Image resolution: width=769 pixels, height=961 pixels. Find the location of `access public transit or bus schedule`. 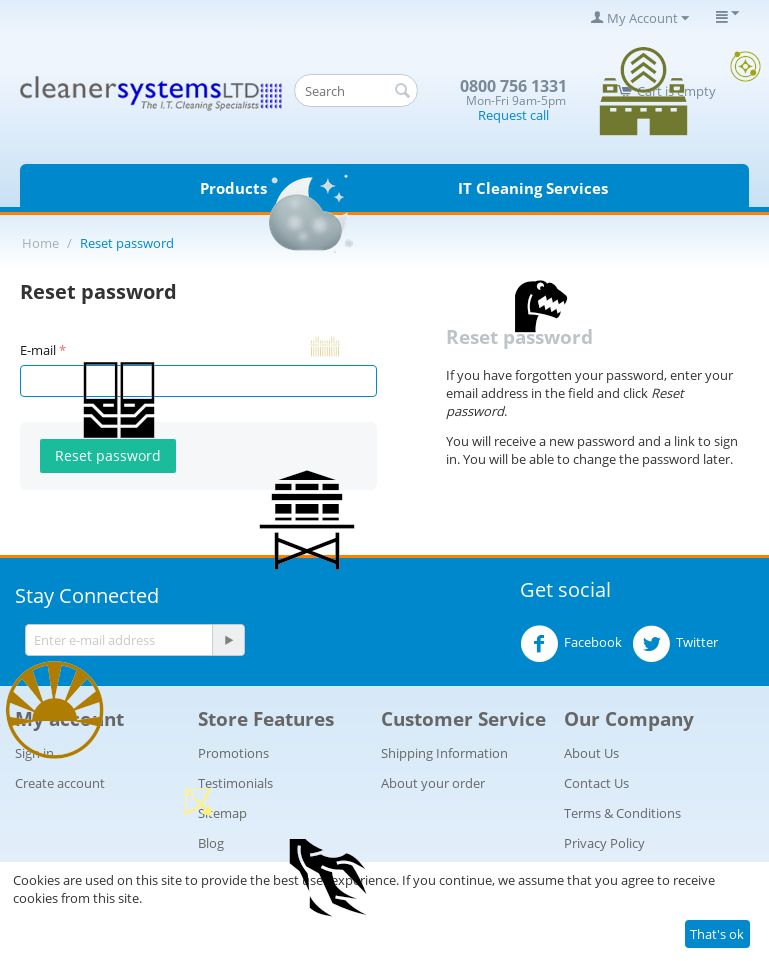

access public transit or bus schedule is located at coordinates (119, 400).